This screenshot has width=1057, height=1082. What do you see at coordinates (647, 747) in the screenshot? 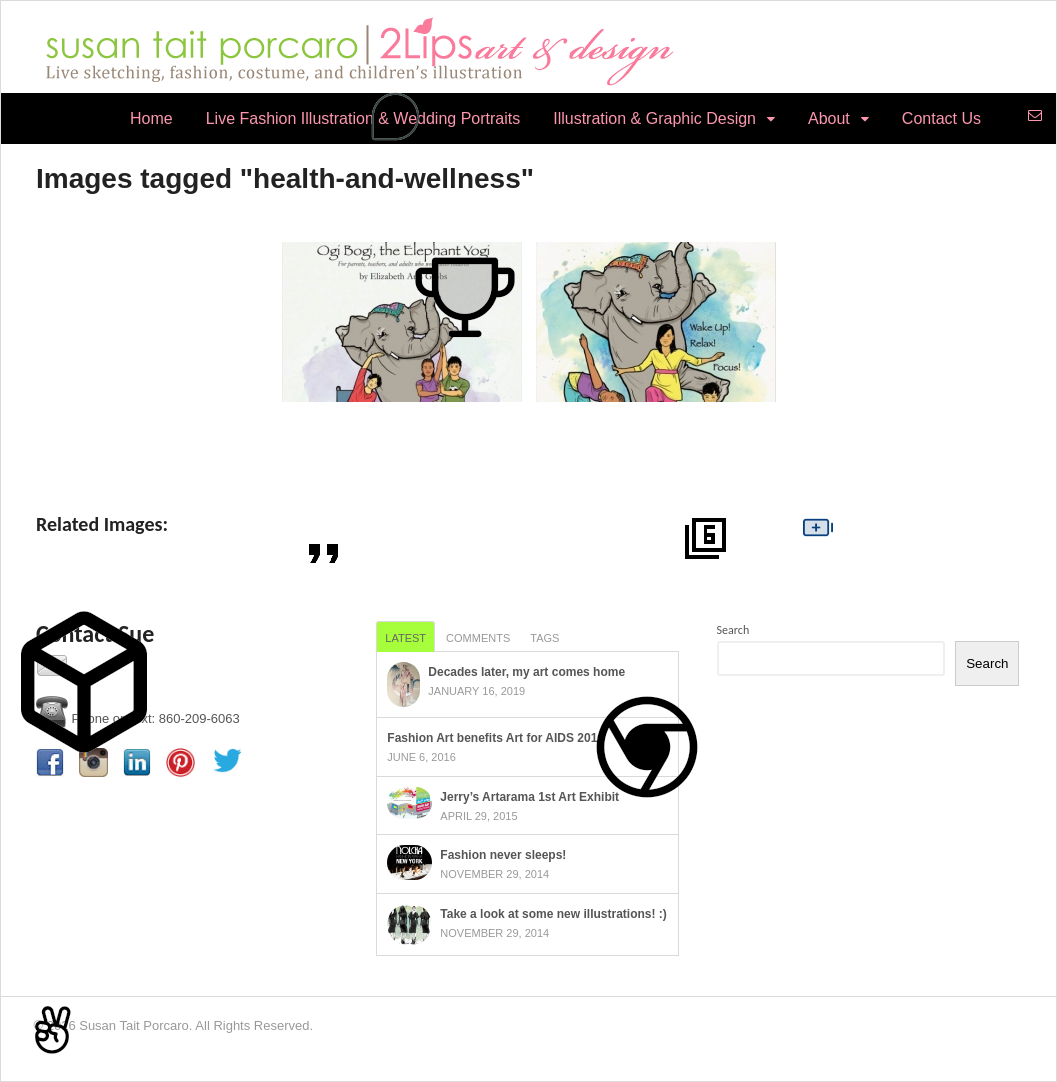
I see `open Google Chrome browser` at bounding box center [647, 747].